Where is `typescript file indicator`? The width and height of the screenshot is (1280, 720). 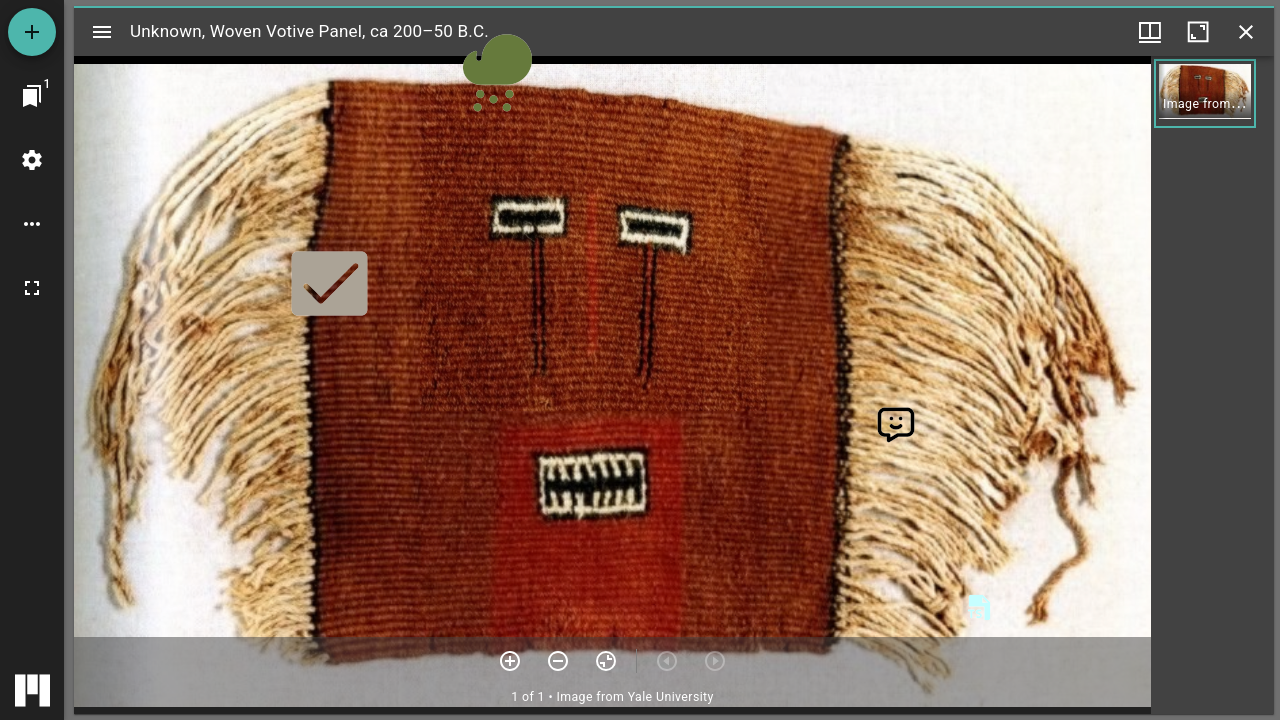
typescript file indicator is located at coordinates (979, 607).